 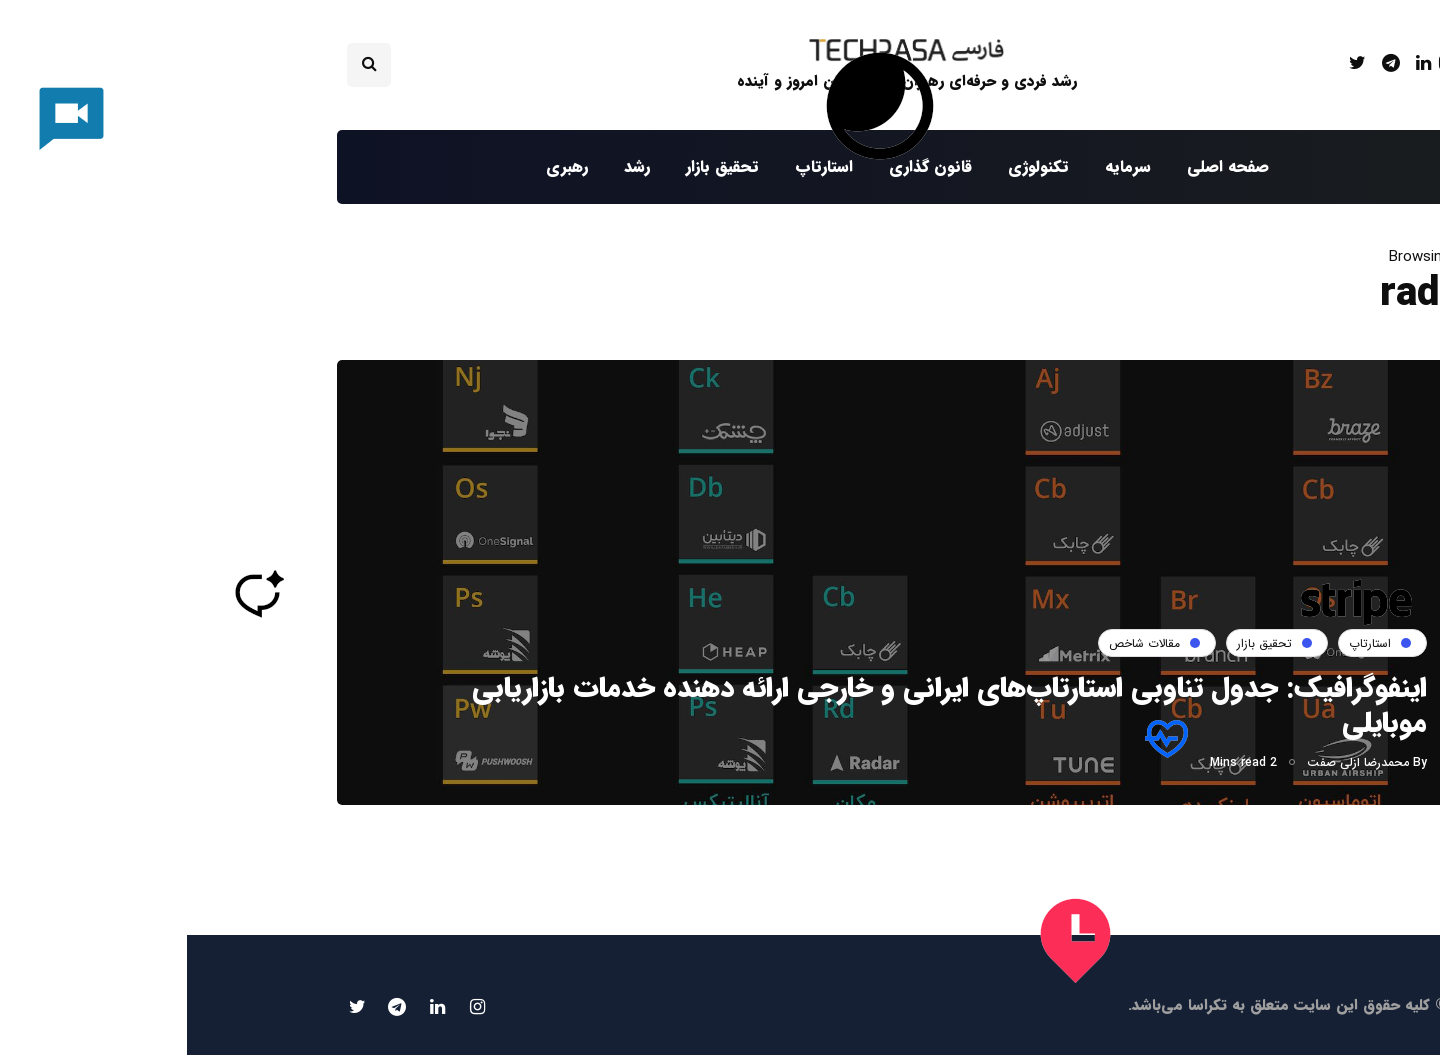 I want to click on Stripe payment integration, so click(x=1356, y=602).